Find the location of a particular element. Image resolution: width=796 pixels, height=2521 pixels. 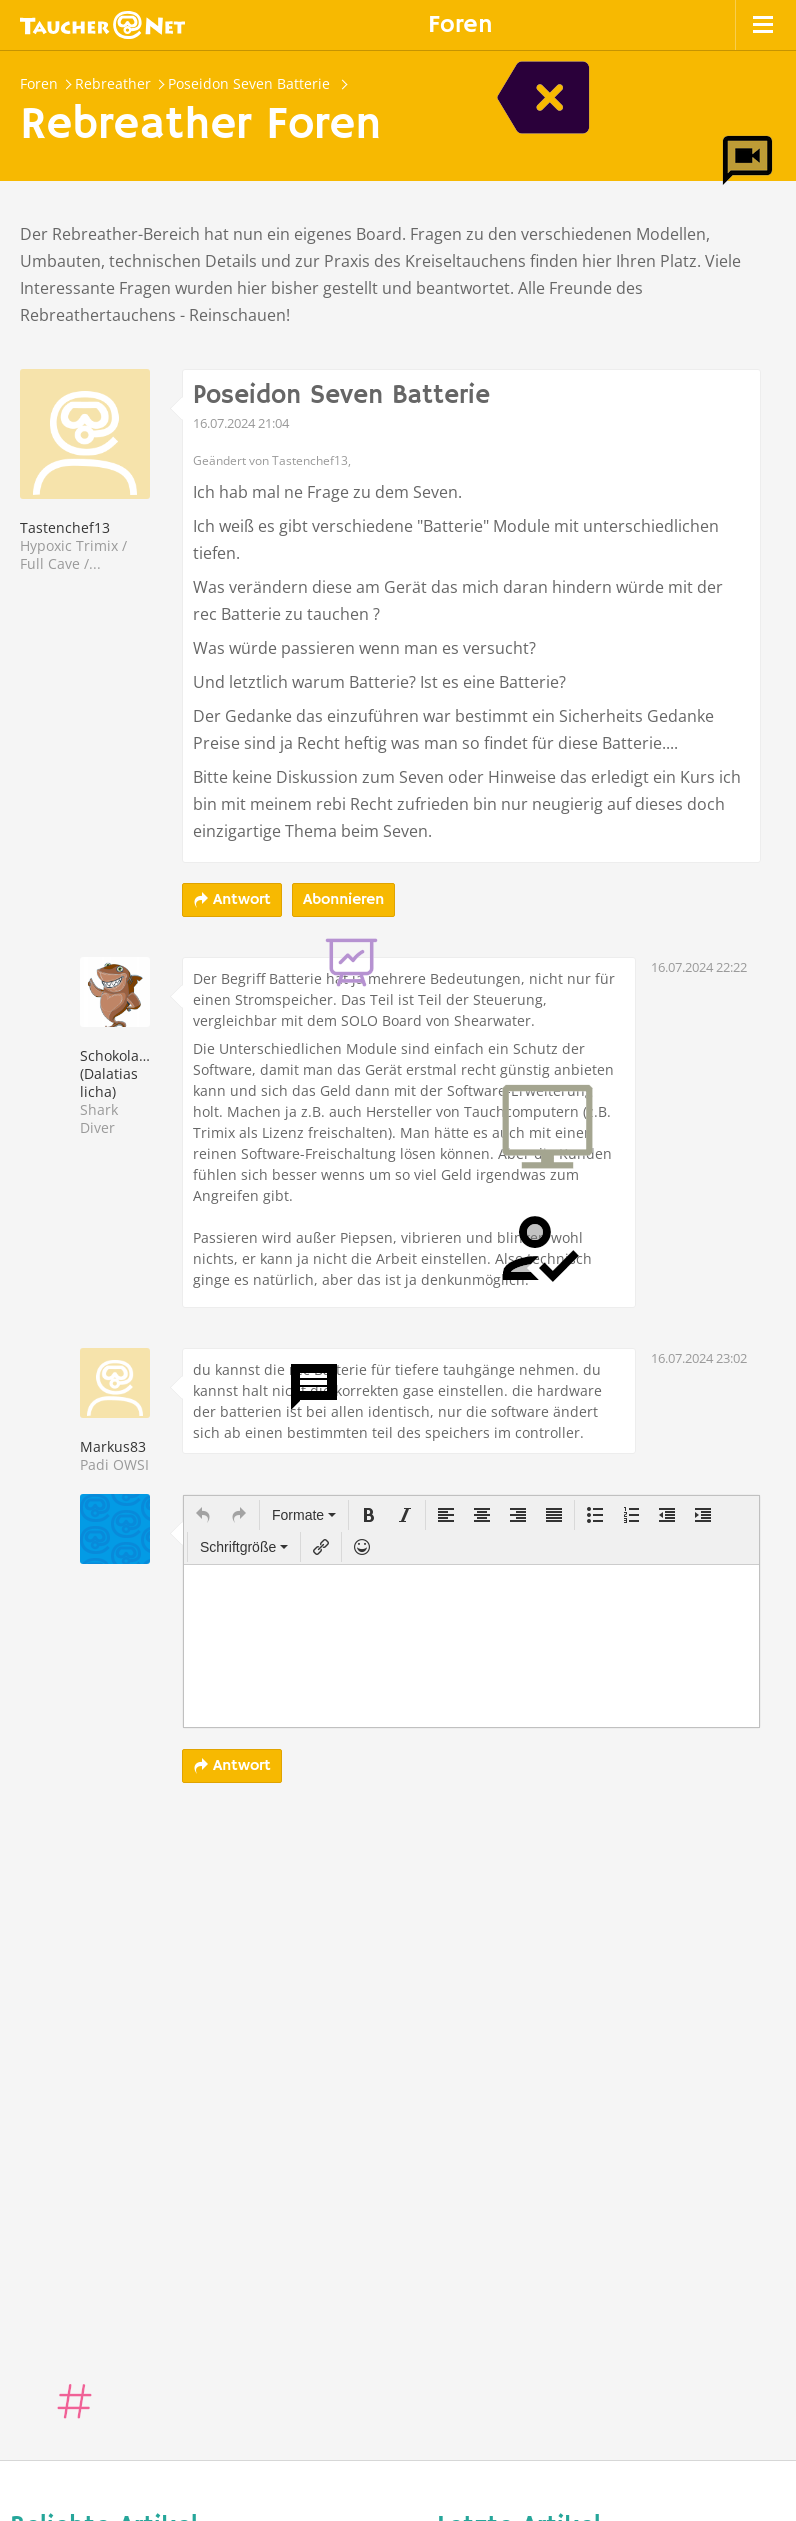

delete the previous character is located at coordinates (546, 97).